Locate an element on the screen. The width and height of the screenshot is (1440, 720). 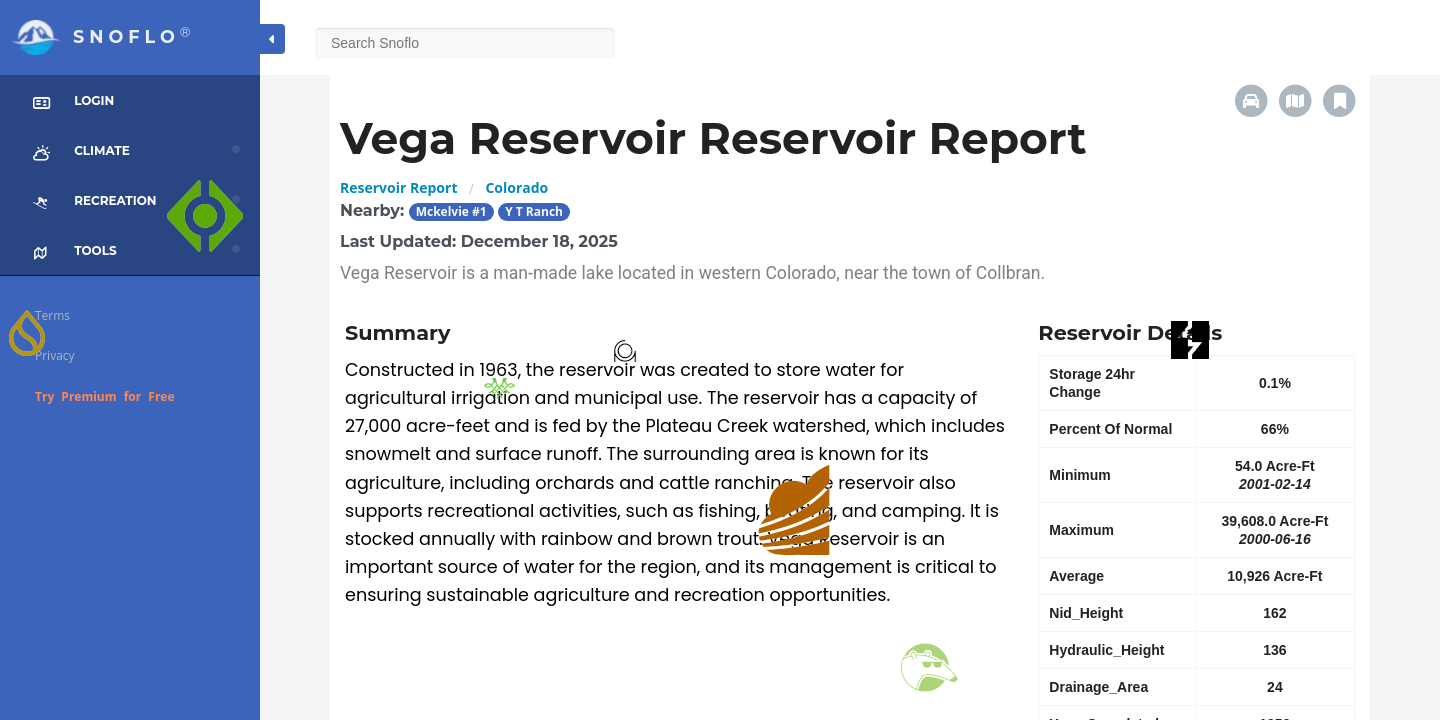
codestream logo is located at coordinates (205, 216).